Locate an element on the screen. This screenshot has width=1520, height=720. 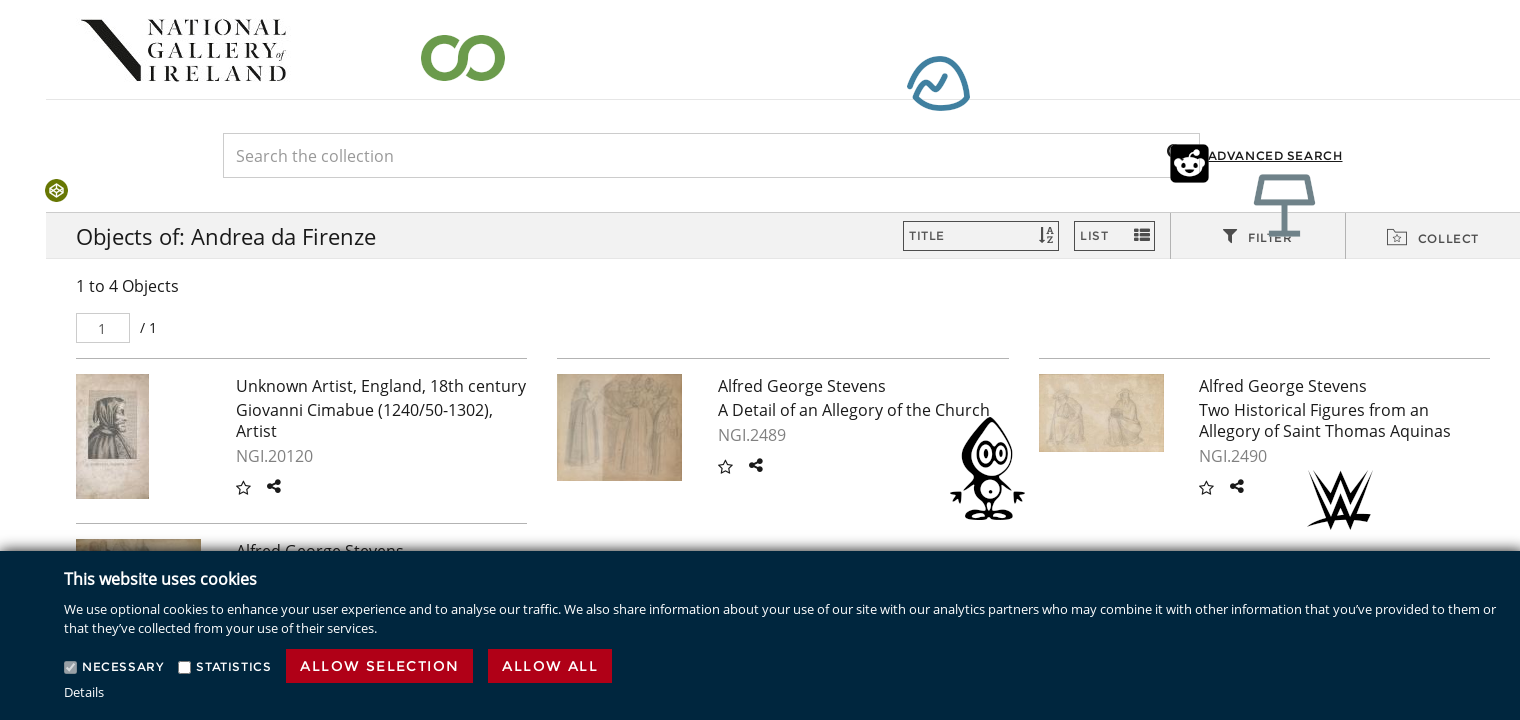
open CodePen website or app is located at coordinates (56, 190).